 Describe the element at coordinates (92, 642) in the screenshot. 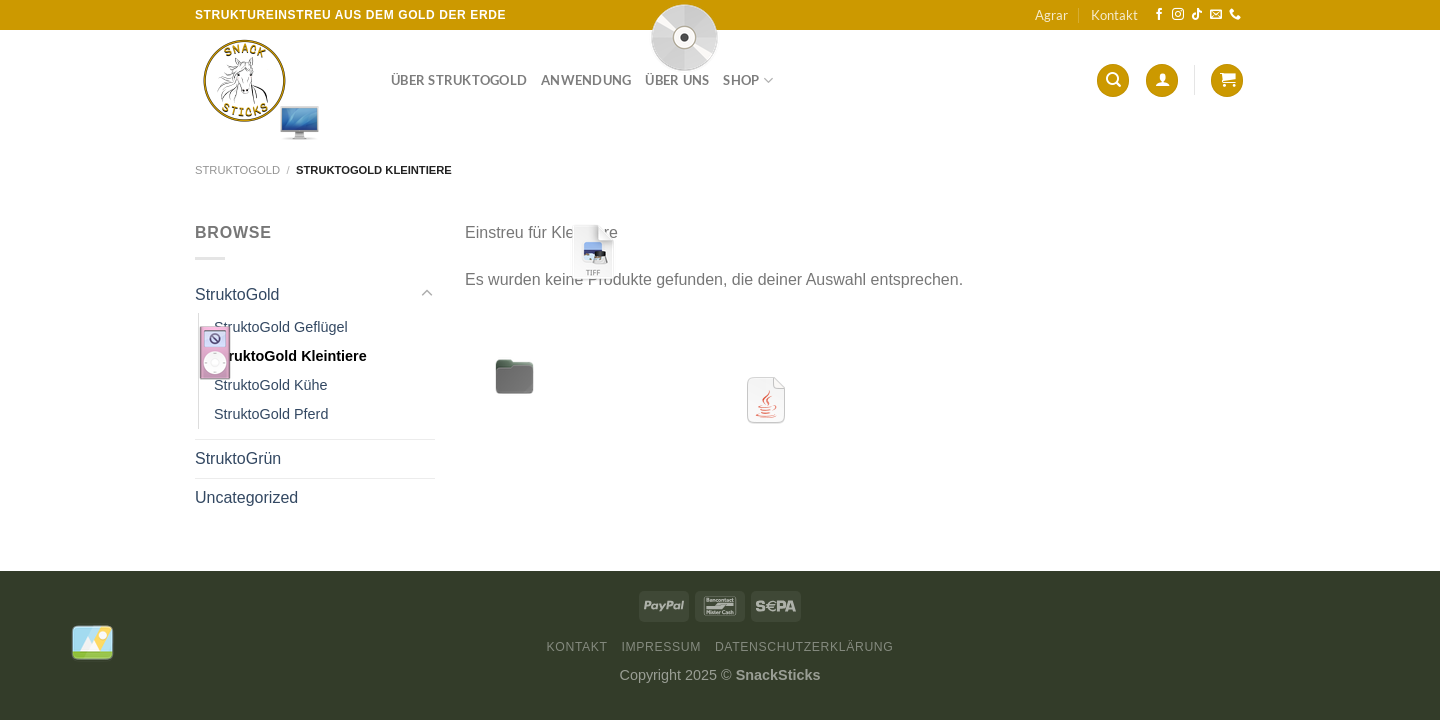

I see `open graphics or image editing applications` at that location.